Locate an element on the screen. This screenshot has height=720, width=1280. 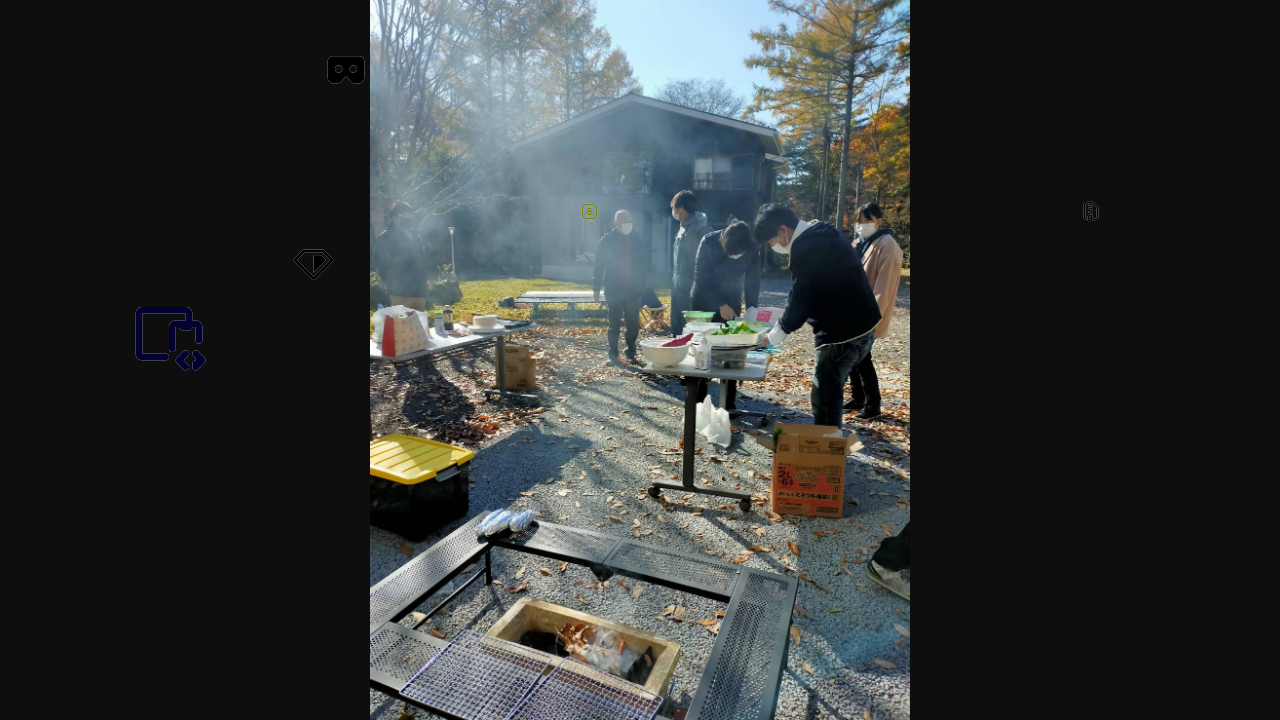
access virtual reality or VR mode is located at coordinates (346, 69).